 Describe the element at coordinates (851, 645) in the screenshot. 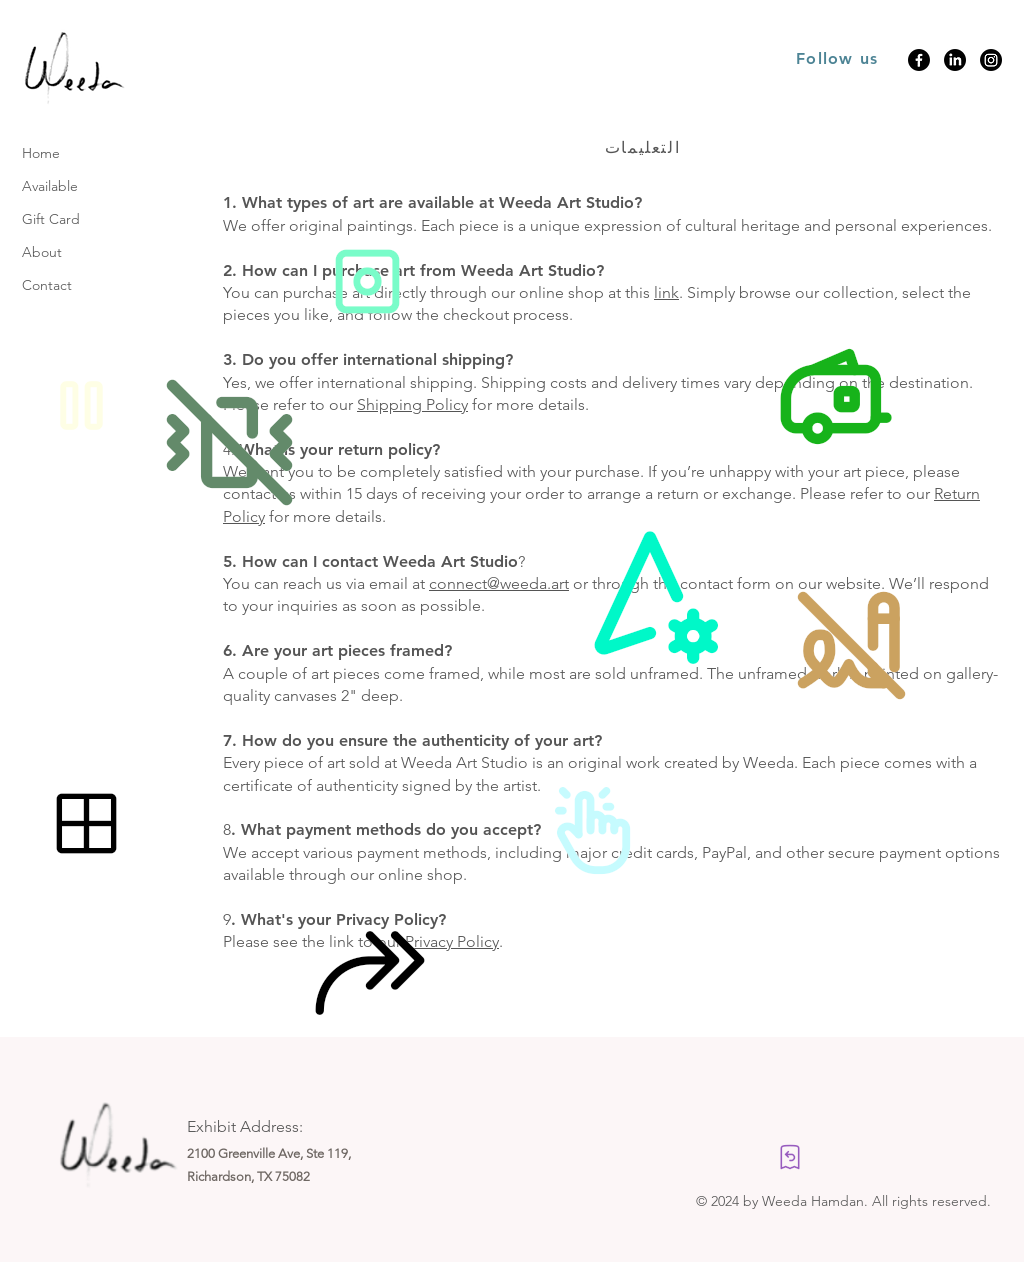

I see `disable auto-signature or sign-off` at that location.